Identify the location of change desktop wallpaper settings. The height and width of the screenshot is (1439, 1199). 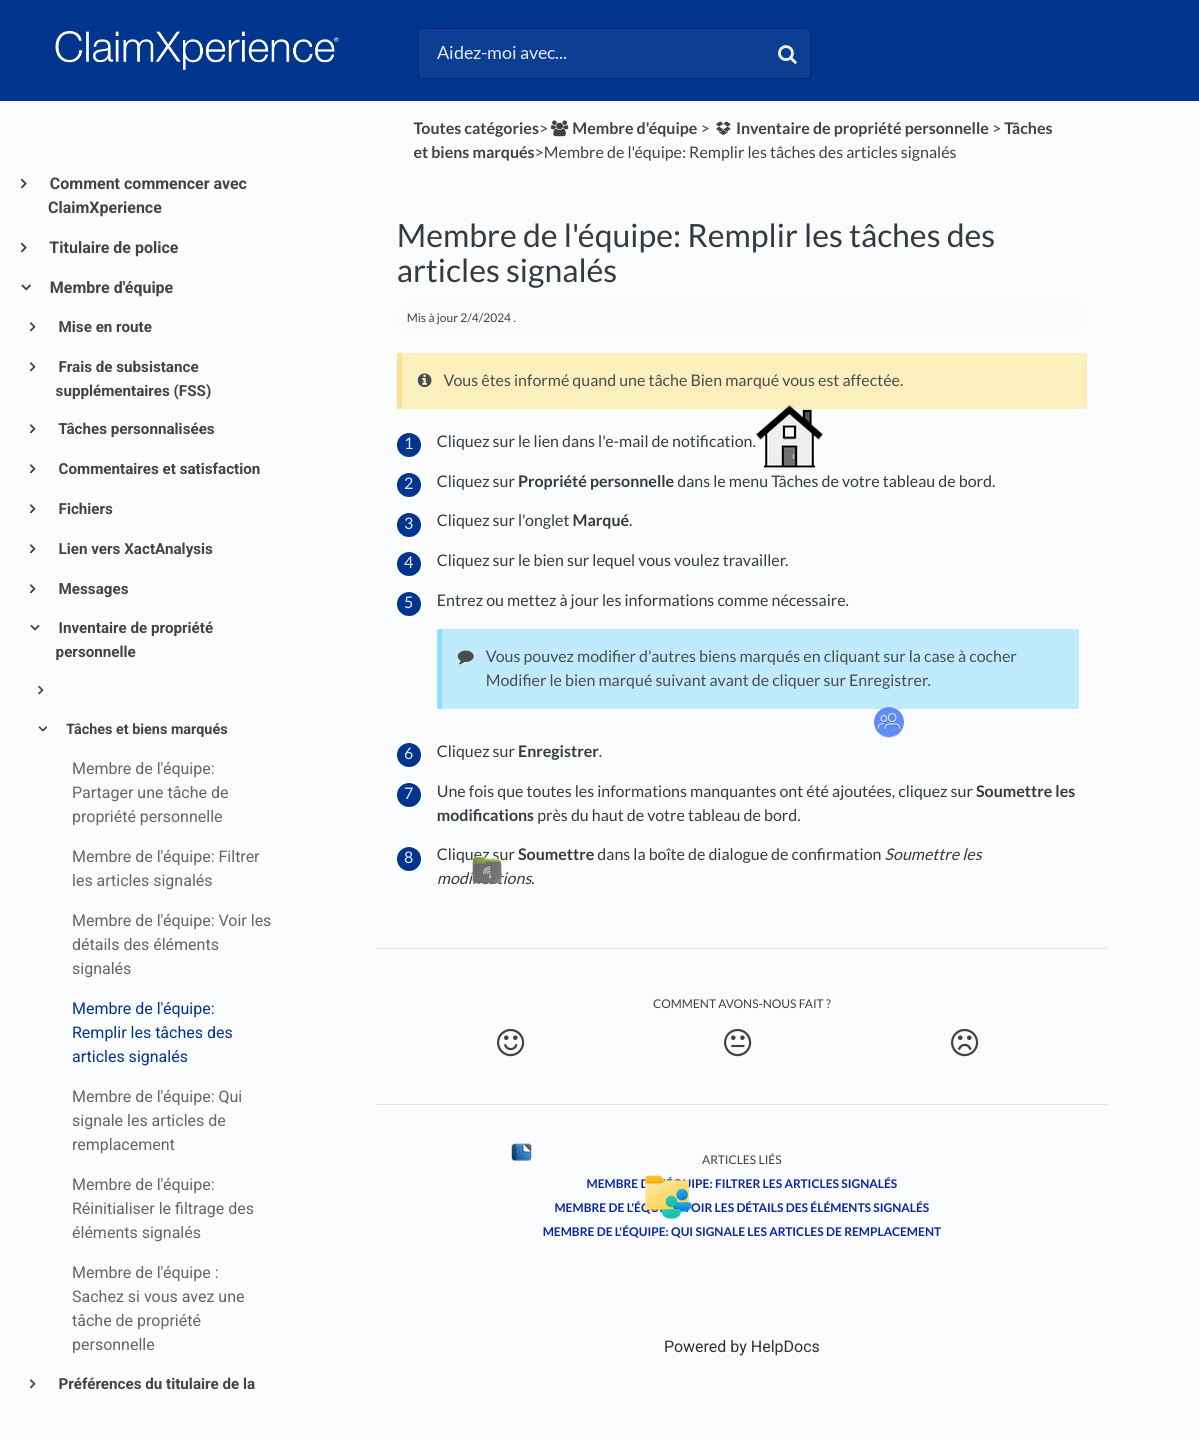
(521, 1151).